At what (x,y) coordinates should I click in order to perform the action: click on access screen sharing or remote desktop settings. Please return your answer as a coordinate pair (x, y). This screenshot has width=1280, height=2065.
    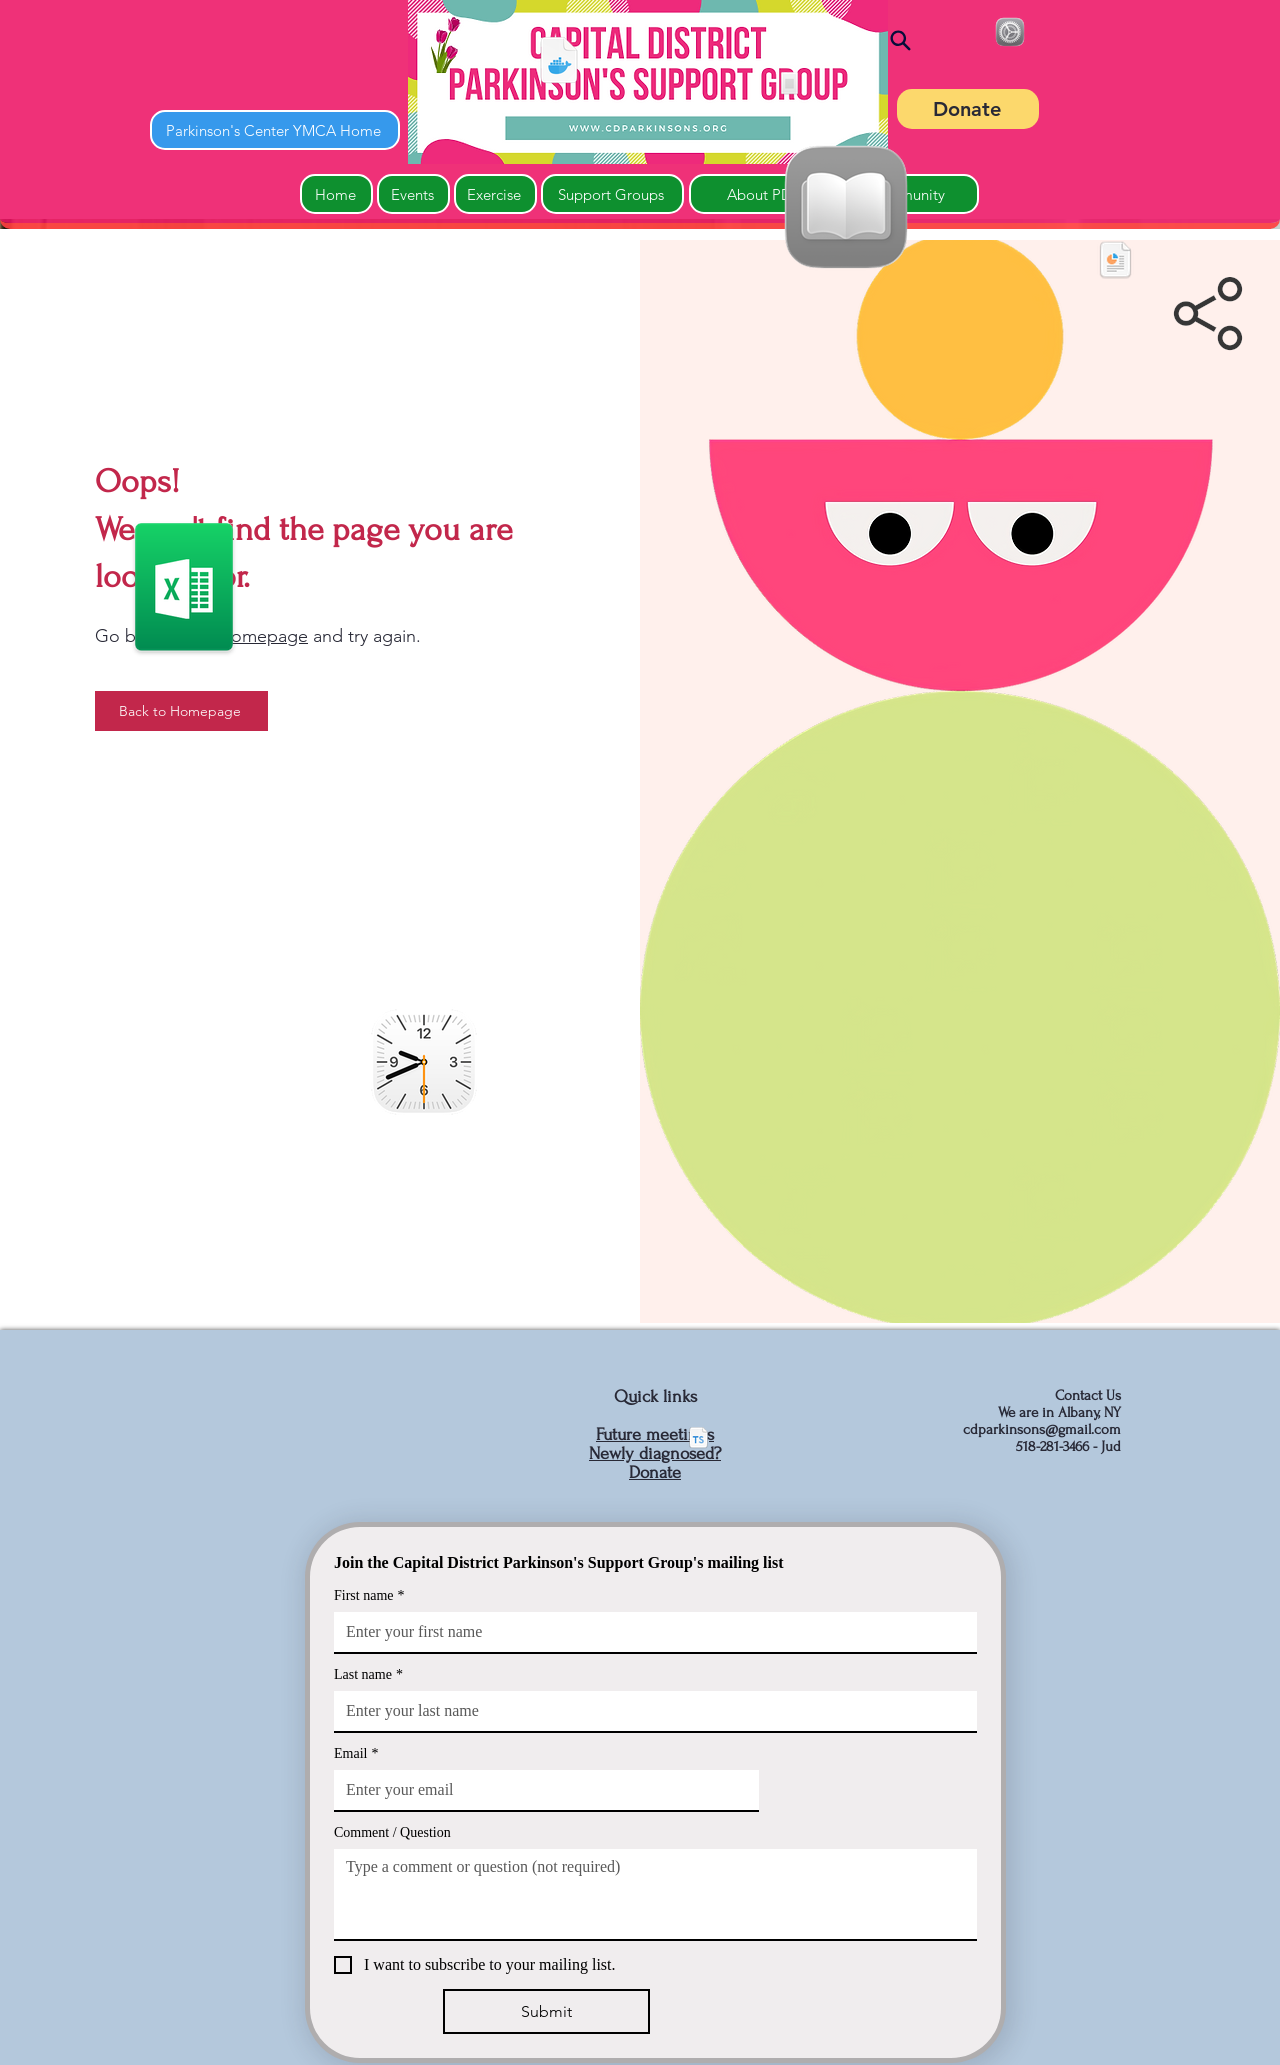
    Looking at the image, I should click on (1208, 316).